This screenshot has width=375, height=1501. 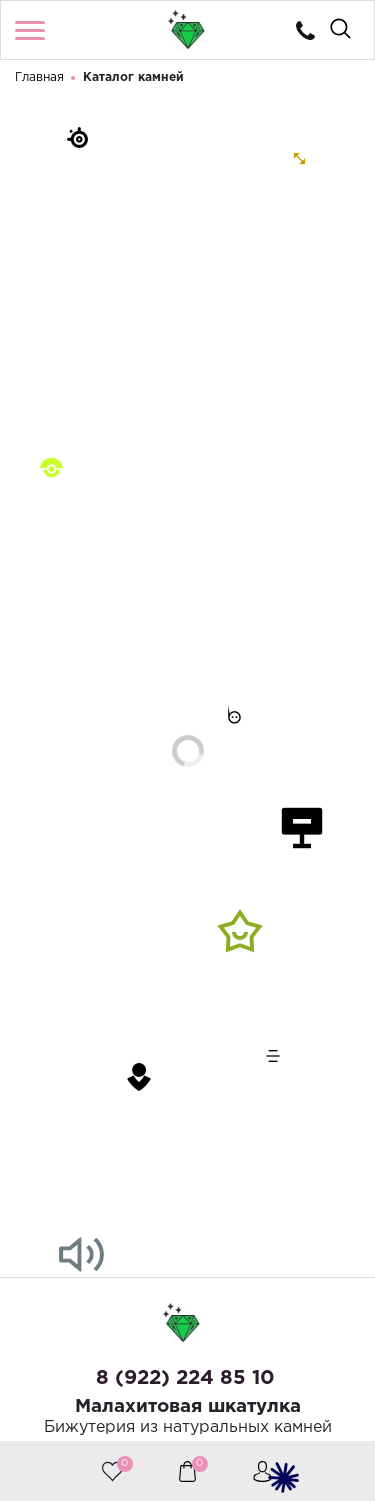 What do you see at coordinates (77, 137) in the screenshot?
I see `visit the SteelSeries website or store` at bounding box center [77, 137].